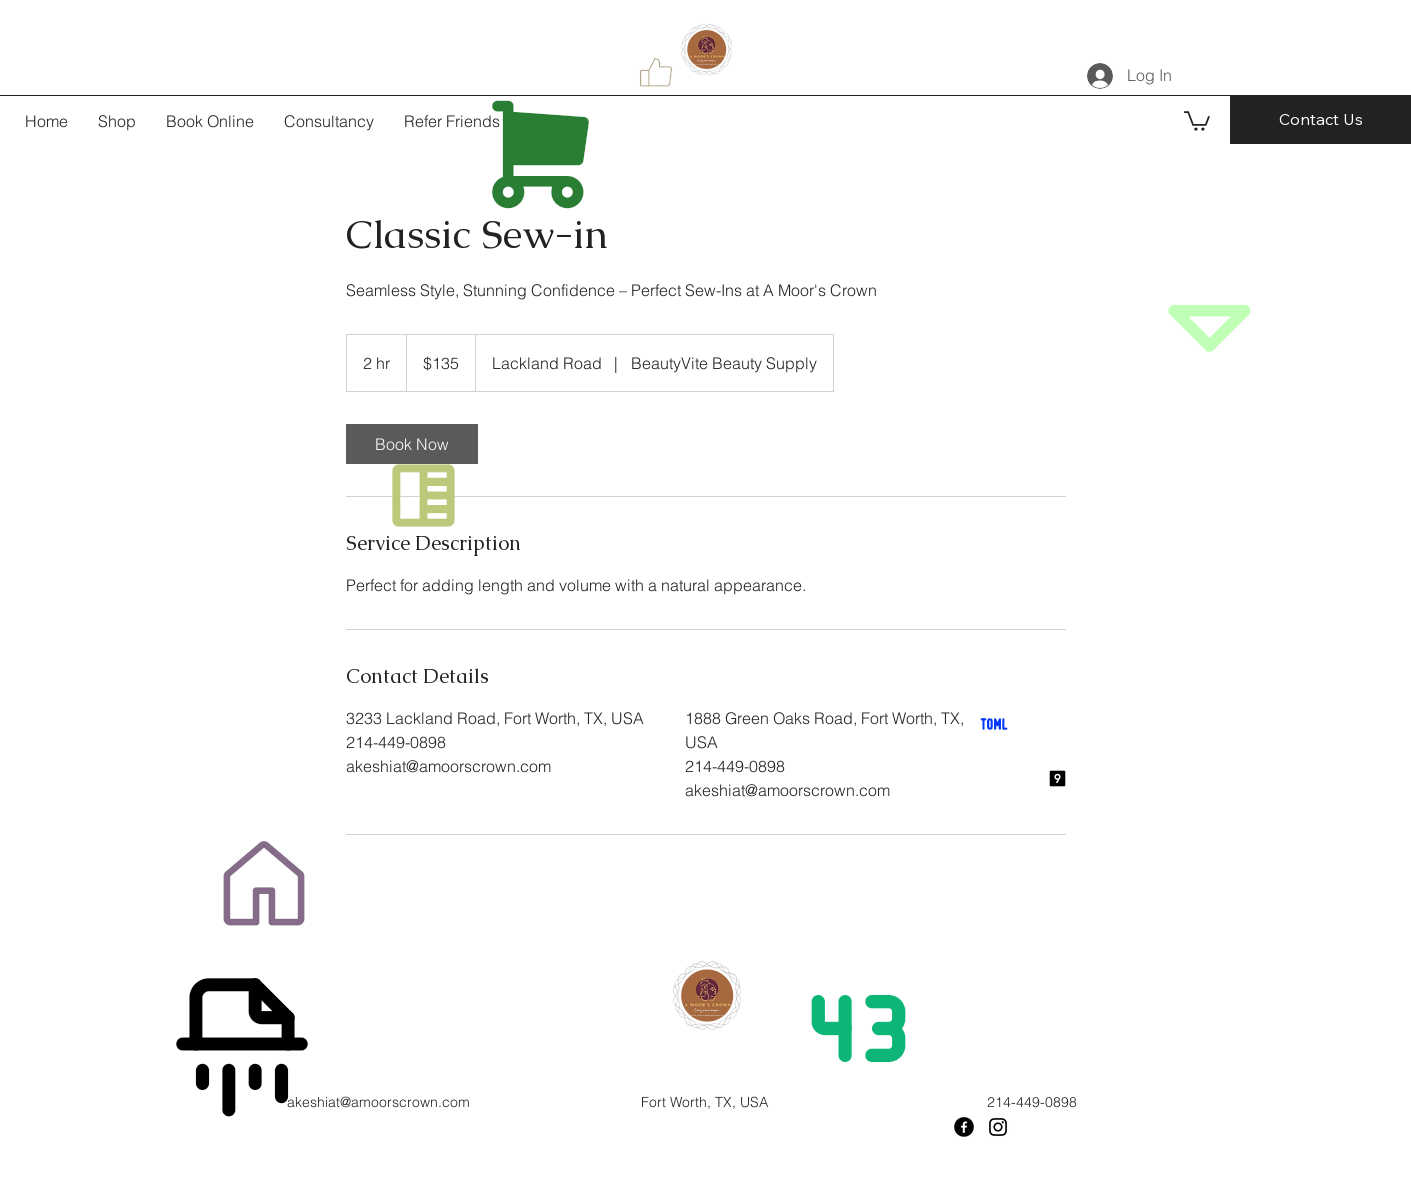 Image resolution: width=1411 pixels, height=1200 pixels. I want to click on indicates item number 43 in a list or sequence, so click(858, 1028).